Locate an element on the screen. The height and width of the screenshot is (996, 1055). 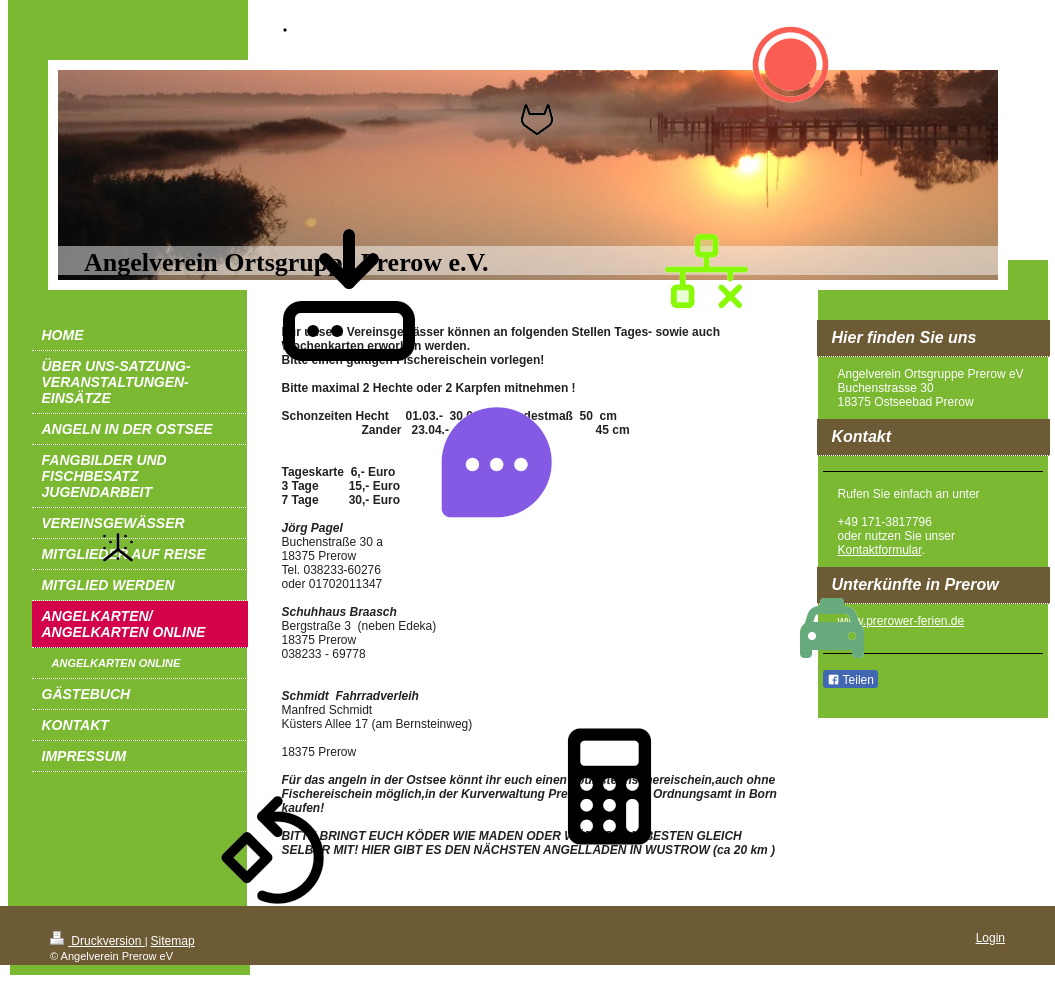
start recording audio or video is located at coordinates (790, 64).